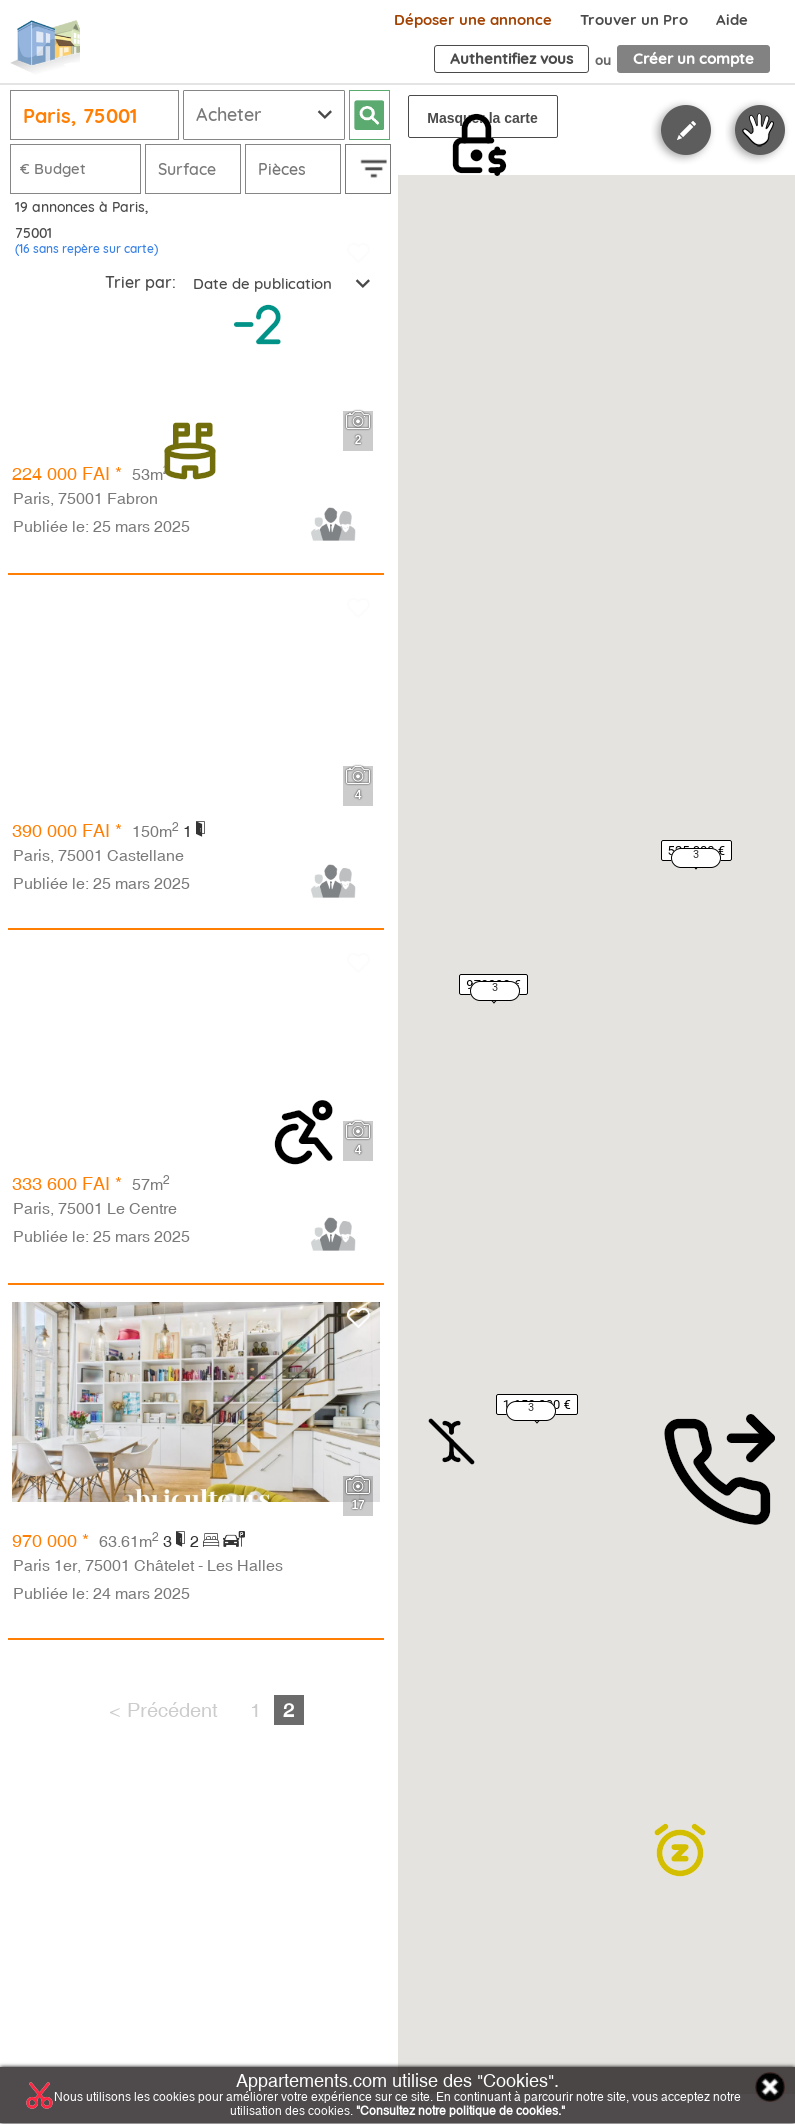 The width and height of the screenshot is (795, 2124). What do you see at coordinates (476, 143) in the screenshot?
I see `indicates content requires payment to access` at bounding box center [476, 143].